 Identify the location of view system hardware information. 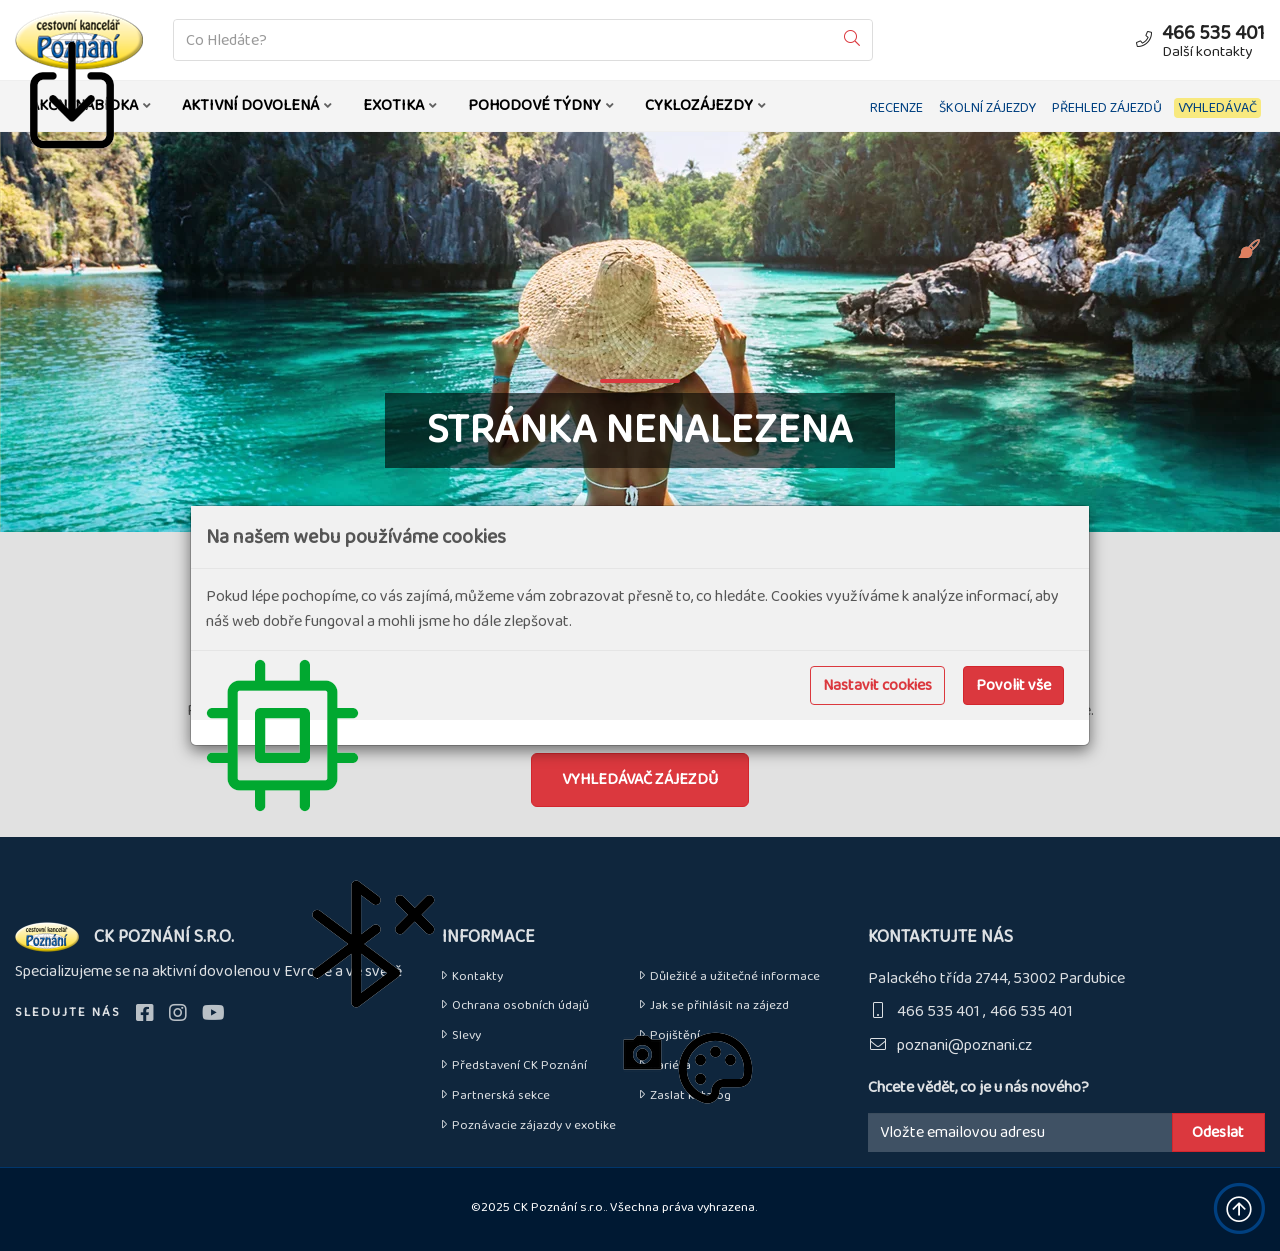
(282, 735).